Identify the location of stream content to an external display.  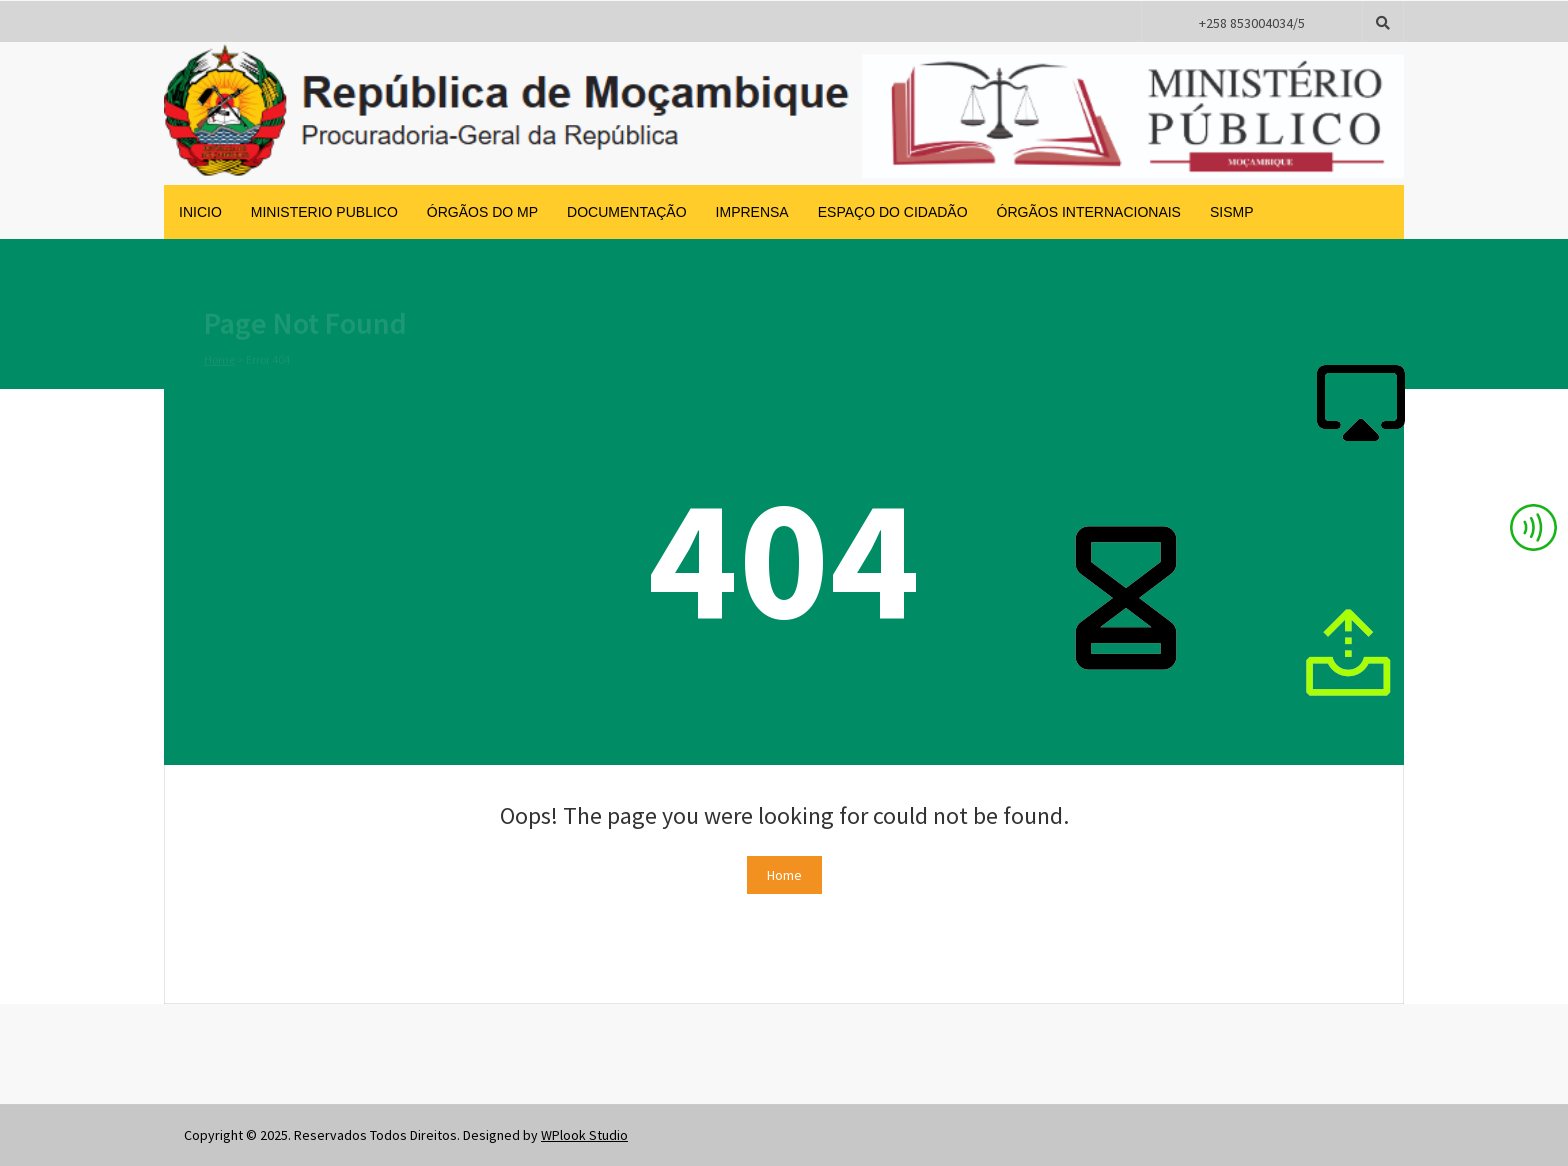
(1361, 401).